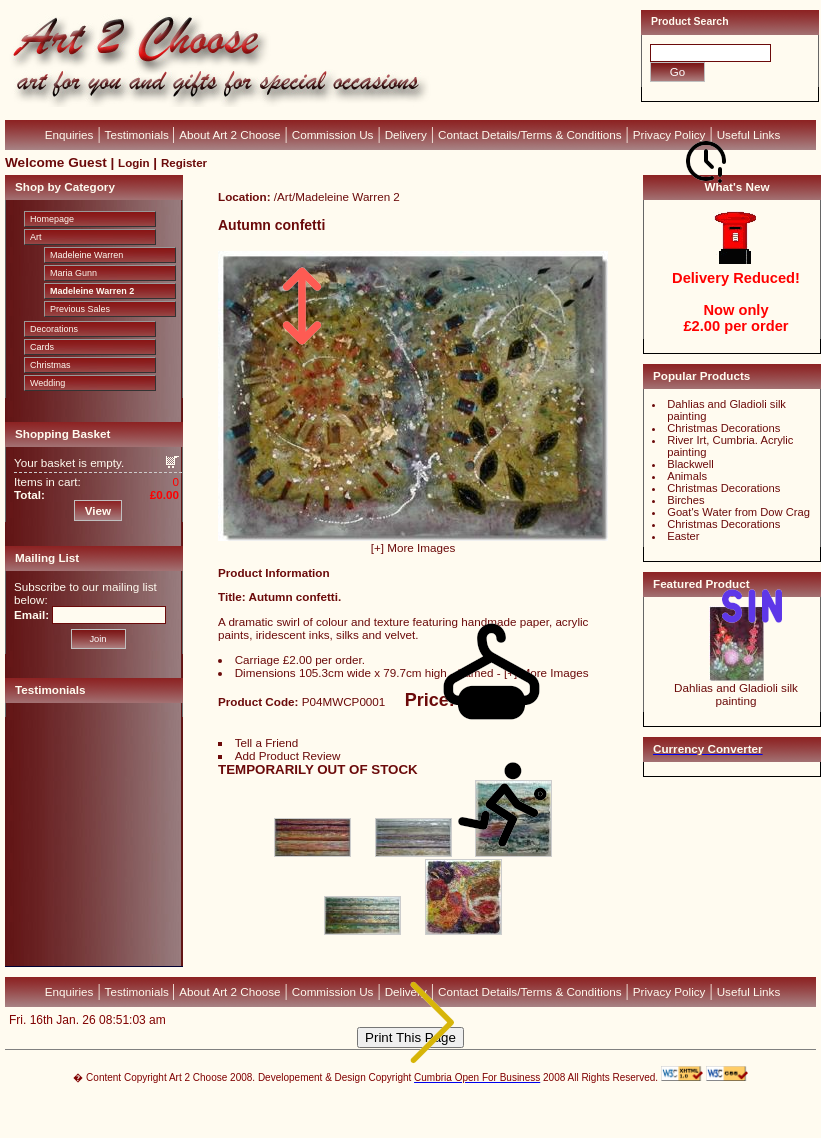  What do you see at coordinates (302, 306) in the screenshot?
I see `resize element vertically` at bounding box center [302, 306].